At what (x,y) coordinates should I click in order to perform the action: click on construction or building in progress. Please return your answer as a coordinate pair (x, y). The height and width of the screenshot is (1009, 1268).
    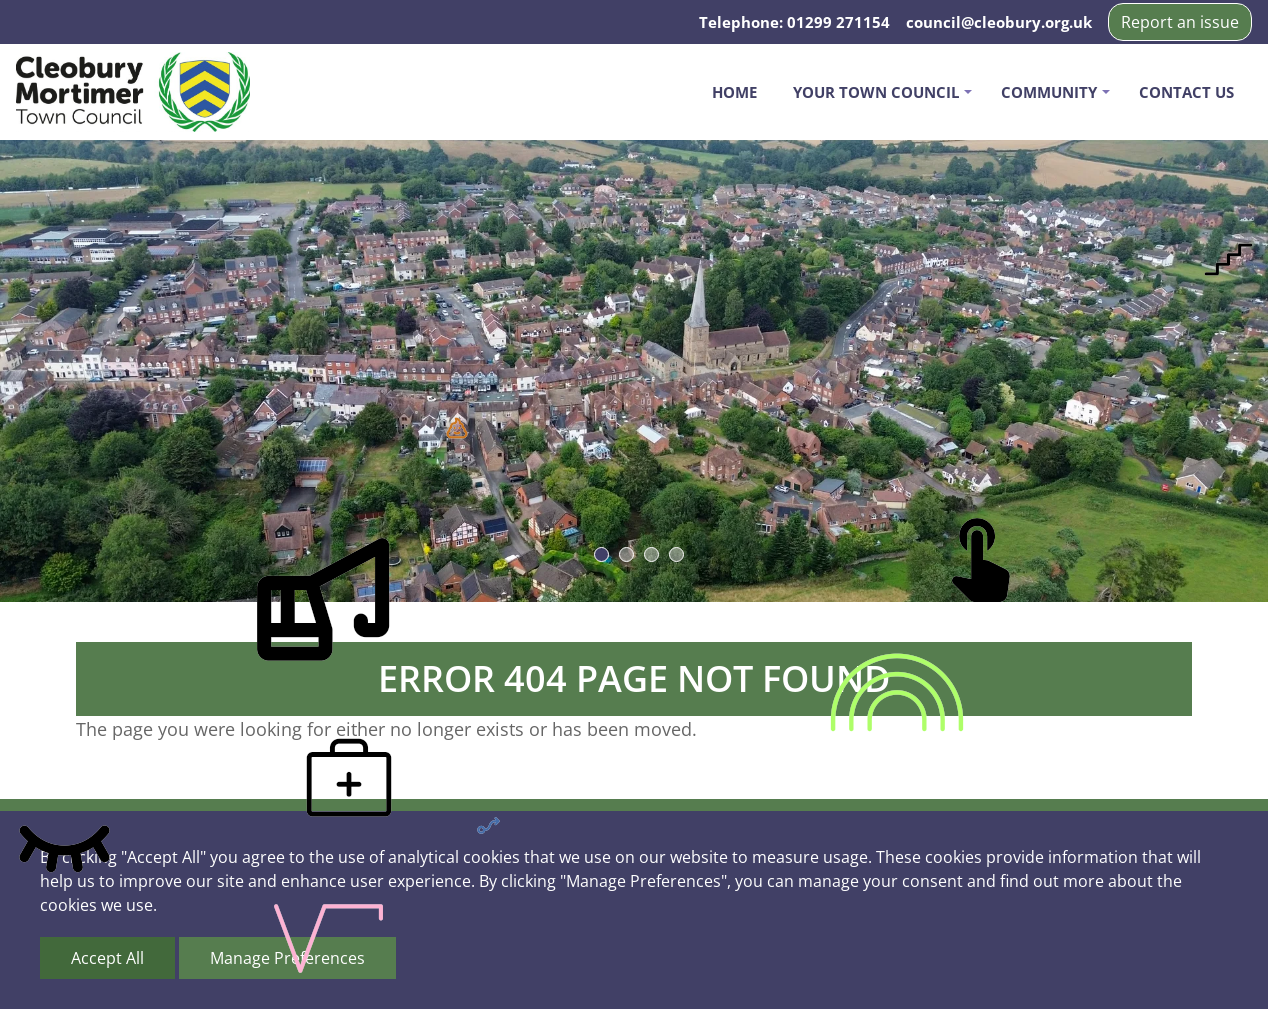
    Looking at the image, I should click on (325, 606).